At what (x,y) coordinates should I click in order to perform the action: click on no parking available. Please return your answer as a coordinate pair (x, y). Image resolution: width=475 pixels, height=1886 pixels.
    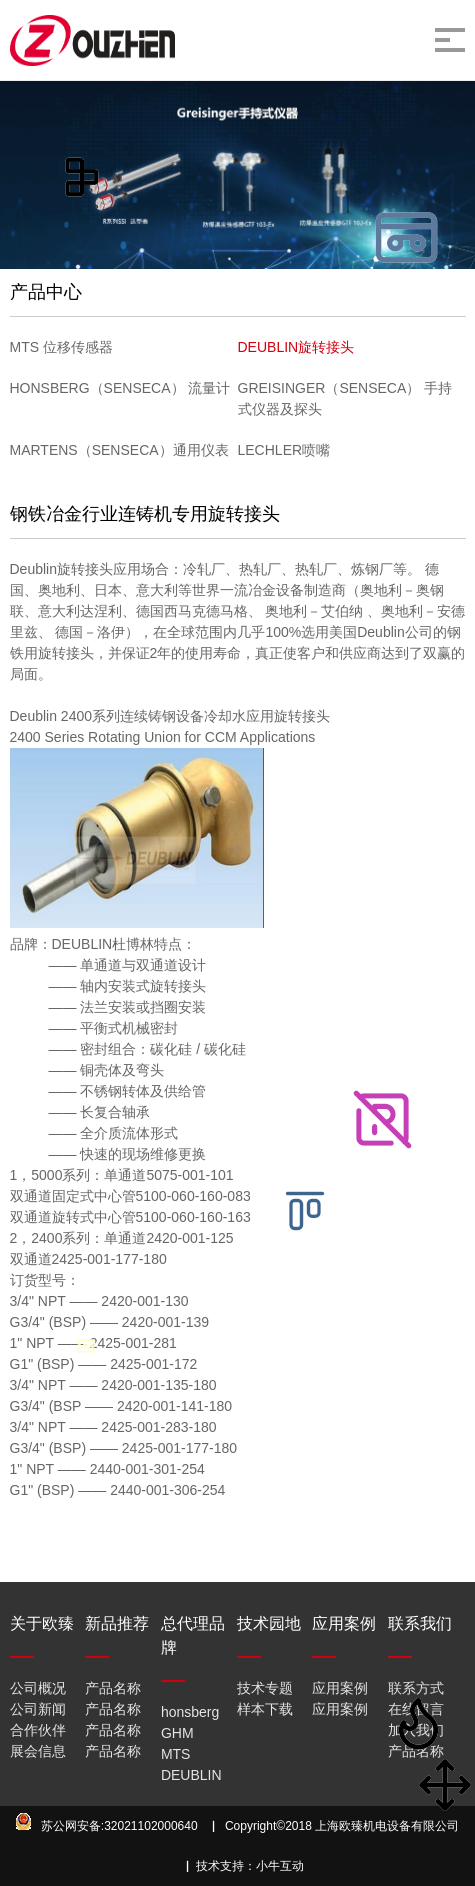
    Looking at the image, I should click on (382, 1119).